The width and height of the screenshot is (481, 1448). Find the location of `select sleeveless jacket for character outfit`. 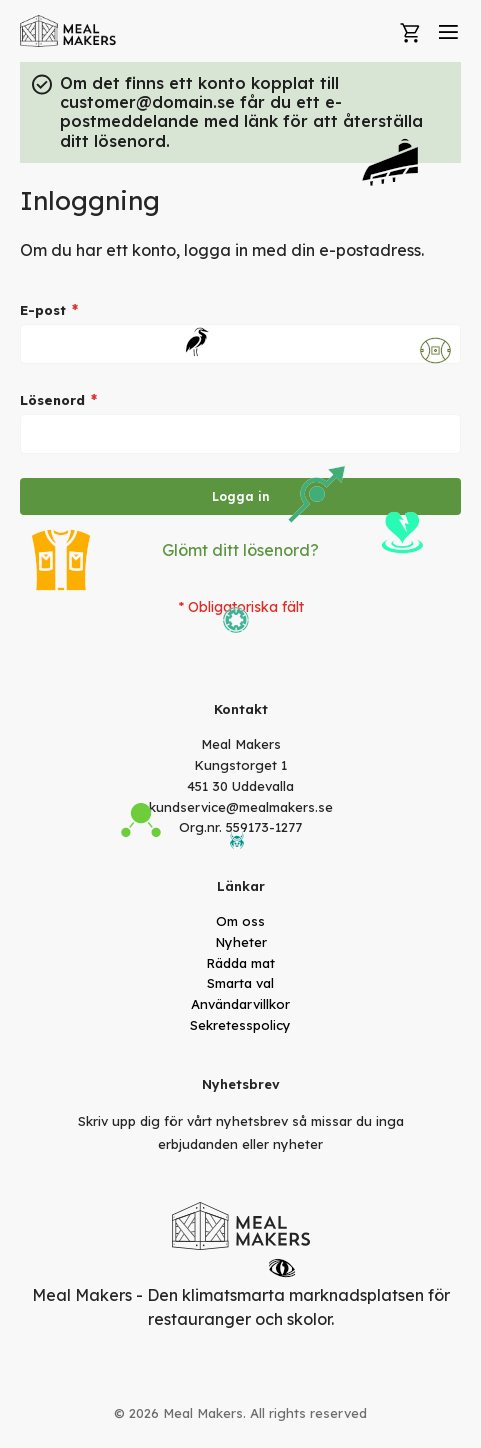

select sleeveless jacket for character outfit is located at coordinates (61, 558).